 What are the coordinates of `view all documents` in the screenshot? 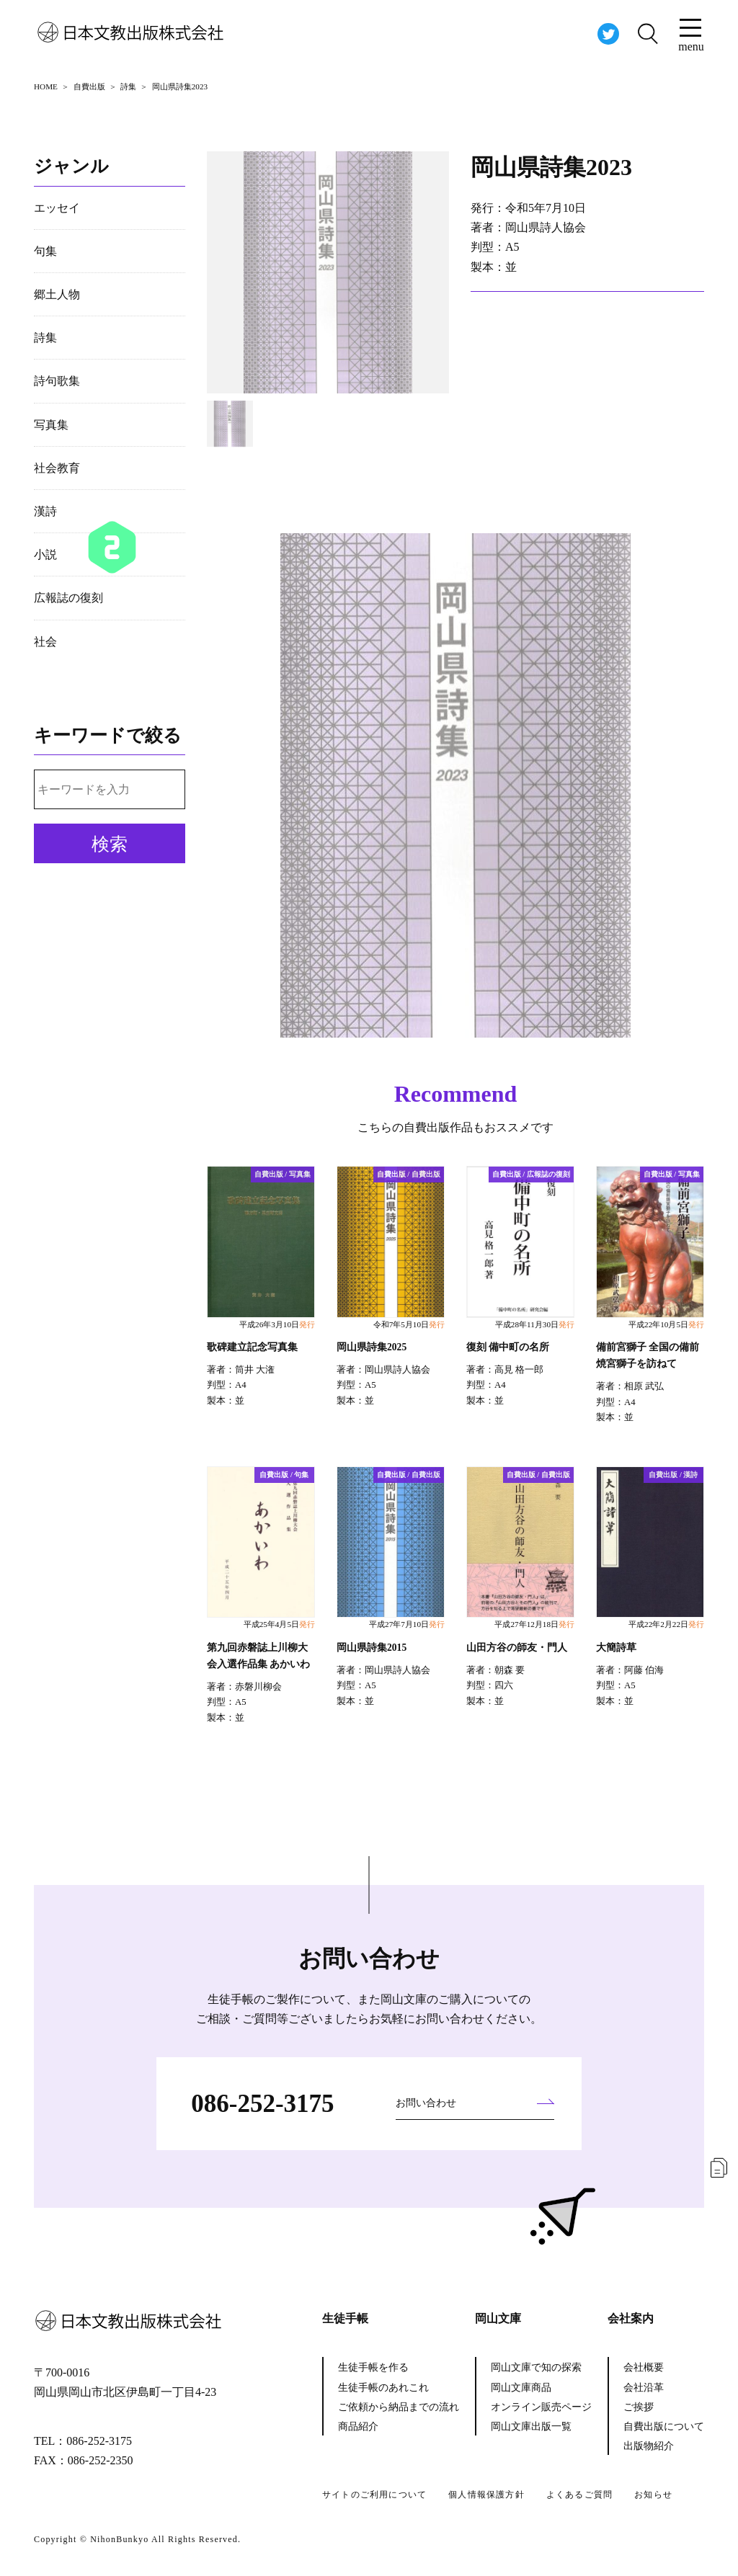 It's located at (719, 2167).